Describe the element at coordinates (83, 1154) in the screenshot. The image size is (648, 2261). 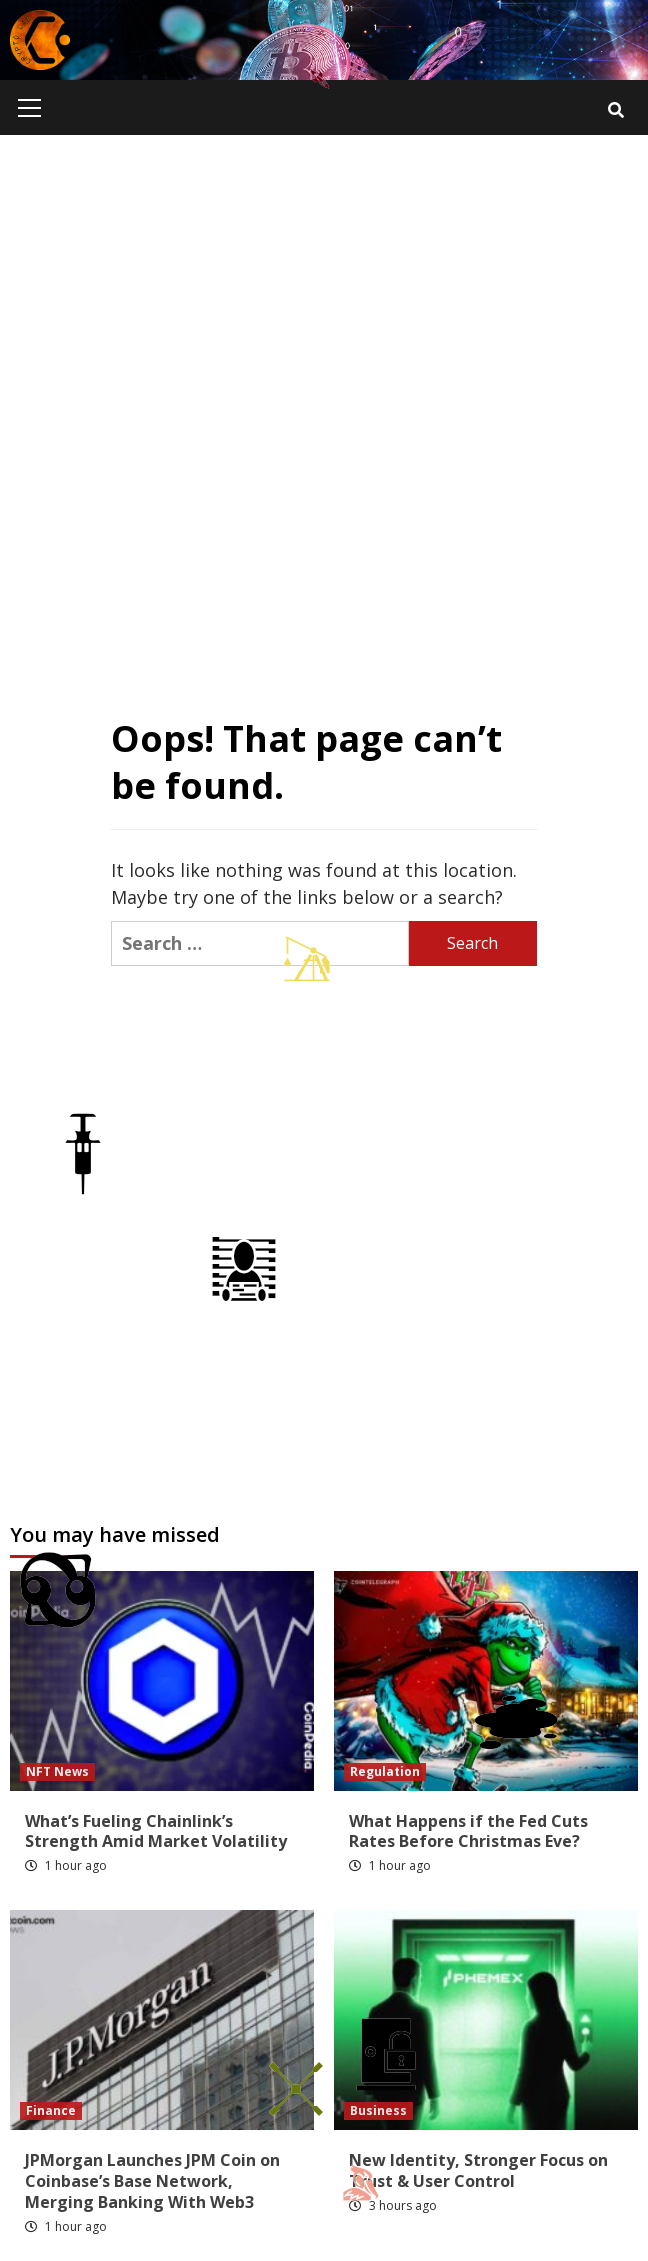
I see `access health or medical settings` at that location.